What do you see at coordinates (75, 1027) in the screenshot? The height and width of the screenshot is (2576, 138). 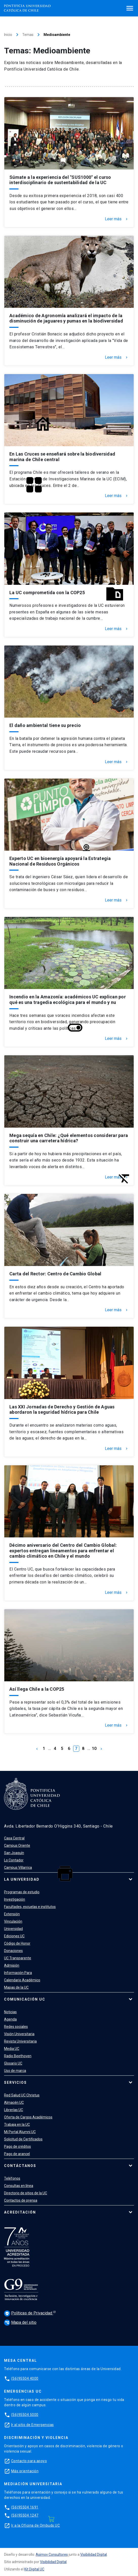 I see `toggle switch in the on/enabled state` at bounding box center [75, 1027].